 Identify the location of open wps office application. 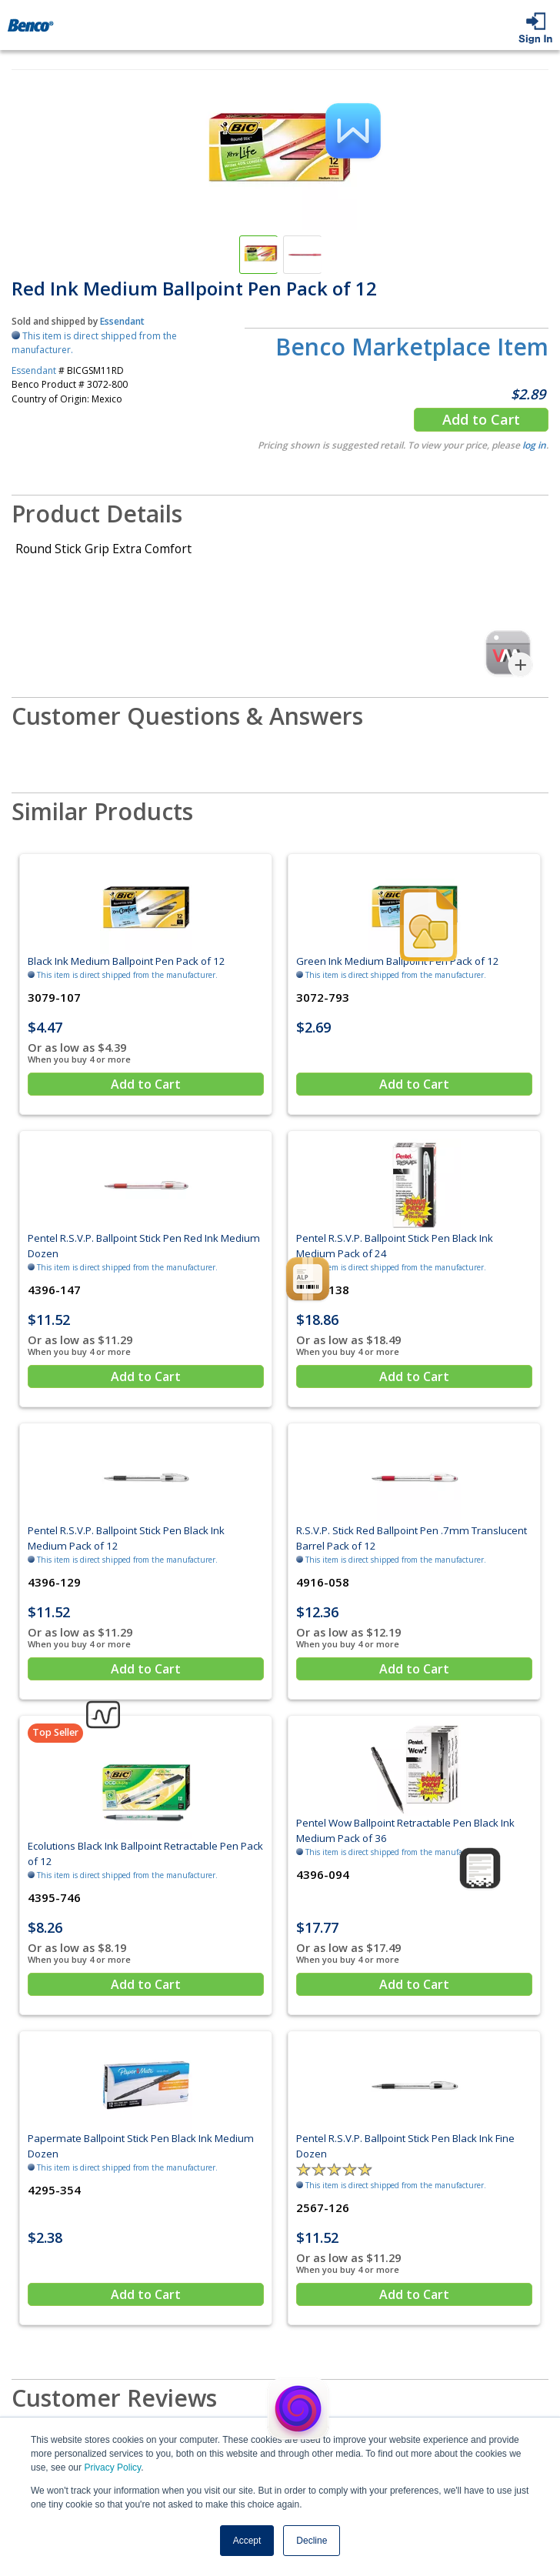
(353, 131).